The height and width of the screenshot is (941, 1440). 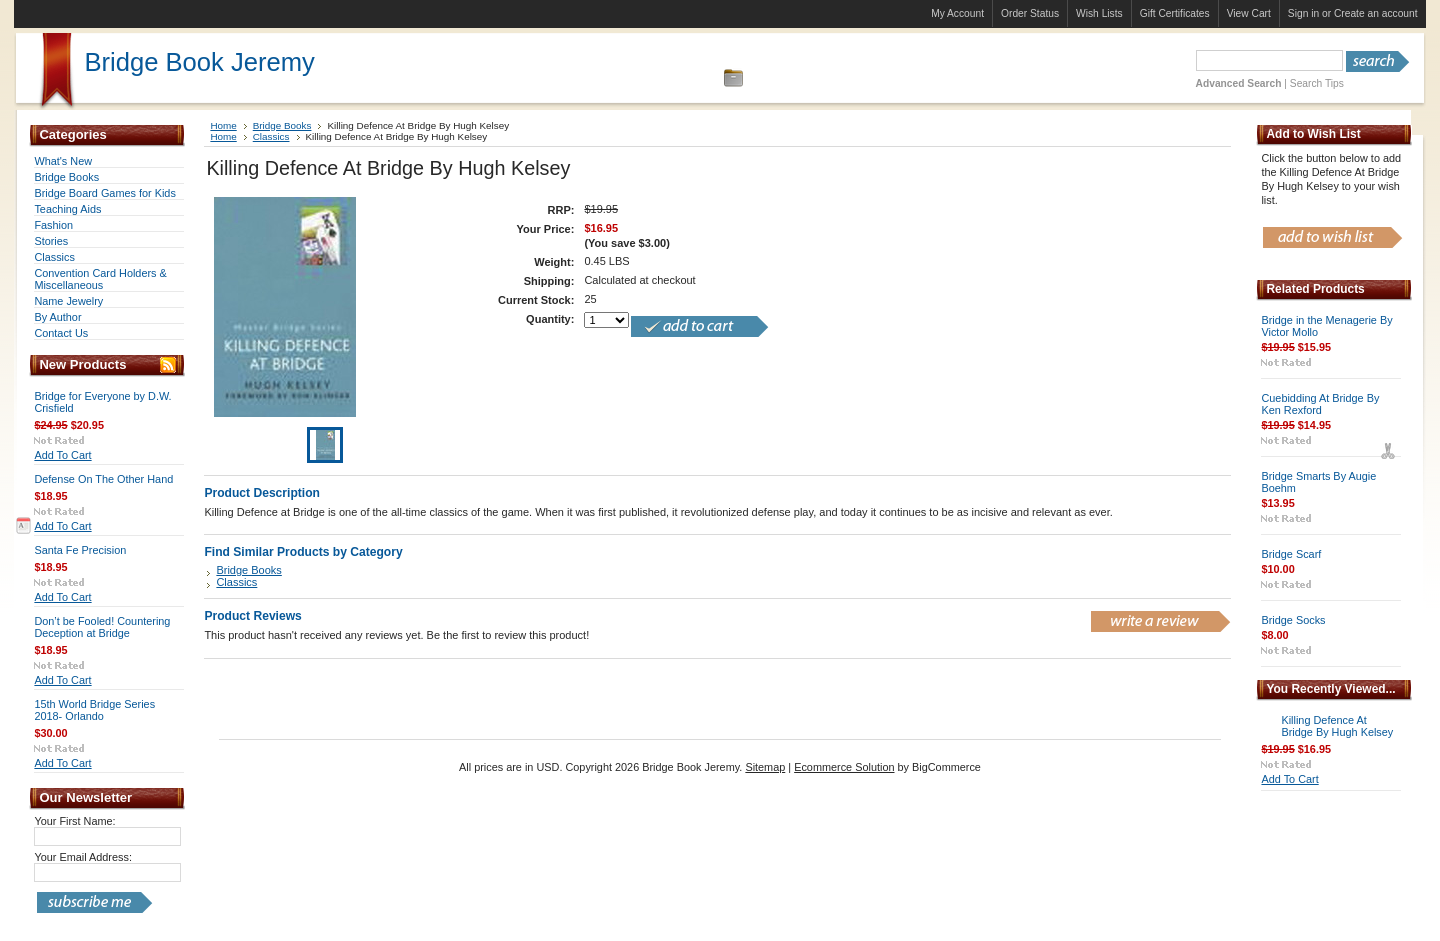 I want to click on cut selected content to clipboard, so click(x=1388, y=451).